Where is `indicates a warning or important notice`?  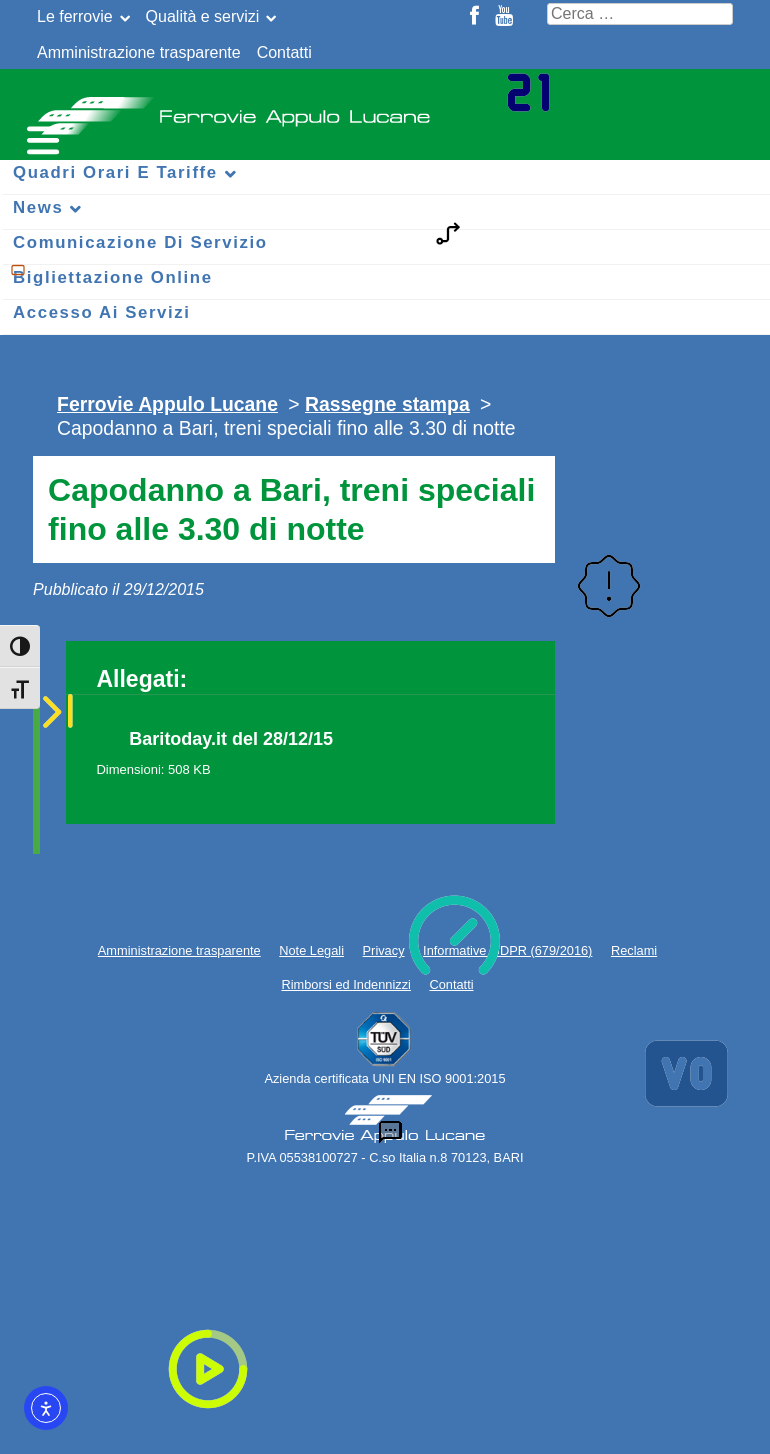 indicates a warning or important notice is located at coordinates (609, 586).